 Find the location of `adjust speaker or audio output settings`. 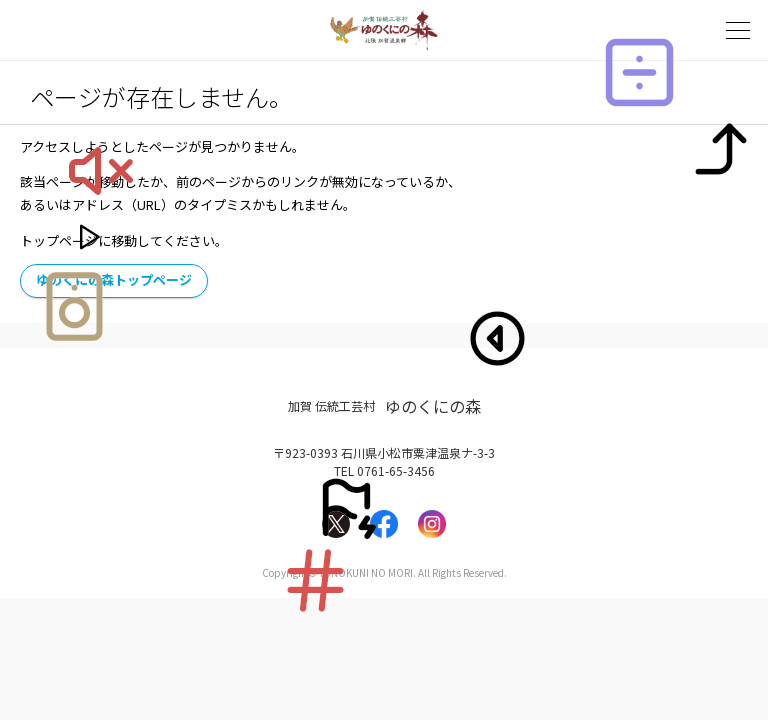

adjust speaker or audio output settings is located at coordinates (74, 306).